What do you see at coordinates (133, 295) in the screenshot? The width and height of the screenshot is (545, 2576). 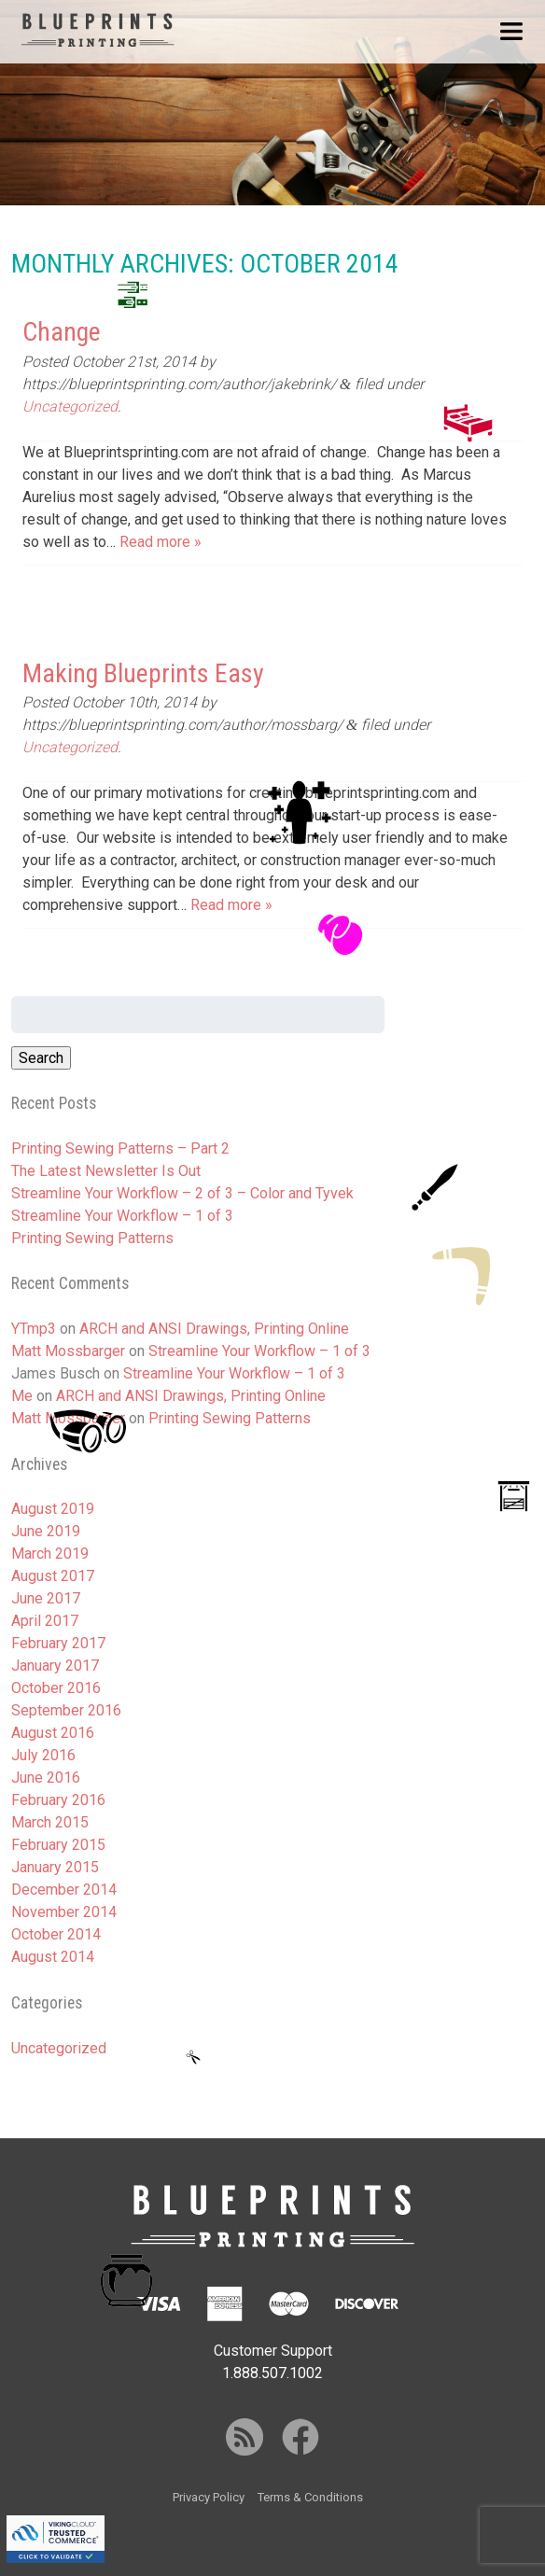 I see `view belt or accessory options` at bounding box center [133, 295].